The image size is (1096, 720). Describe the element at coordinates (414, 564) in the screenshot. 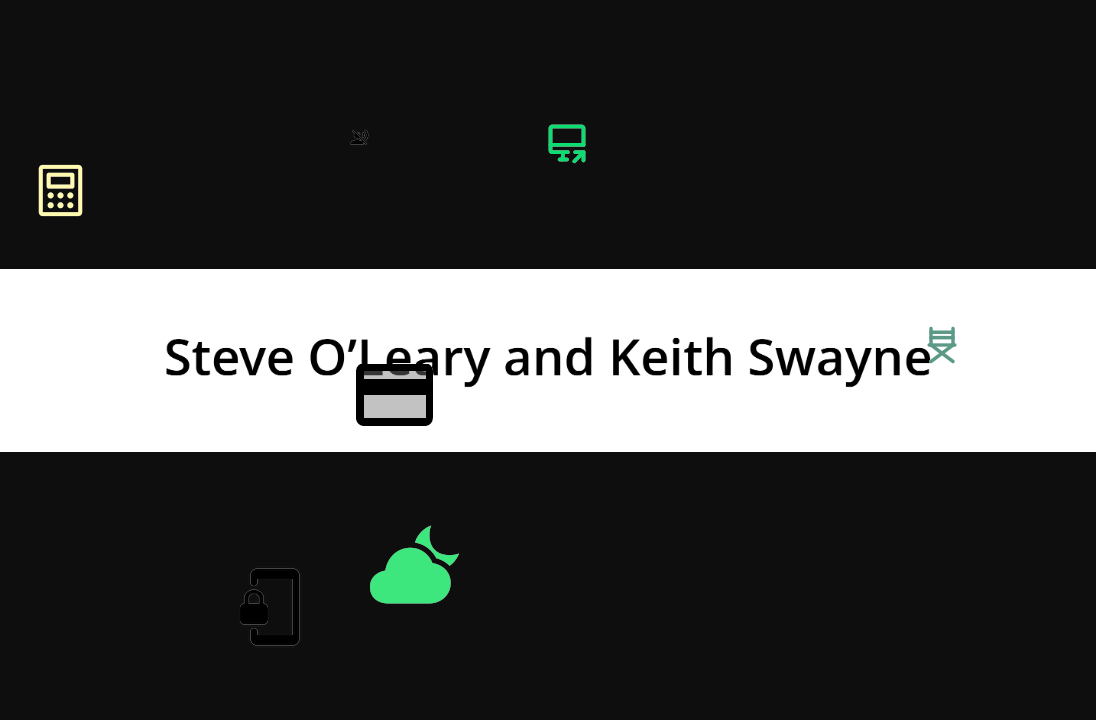

I see `indicates cloudy night weather conditions` at that location.